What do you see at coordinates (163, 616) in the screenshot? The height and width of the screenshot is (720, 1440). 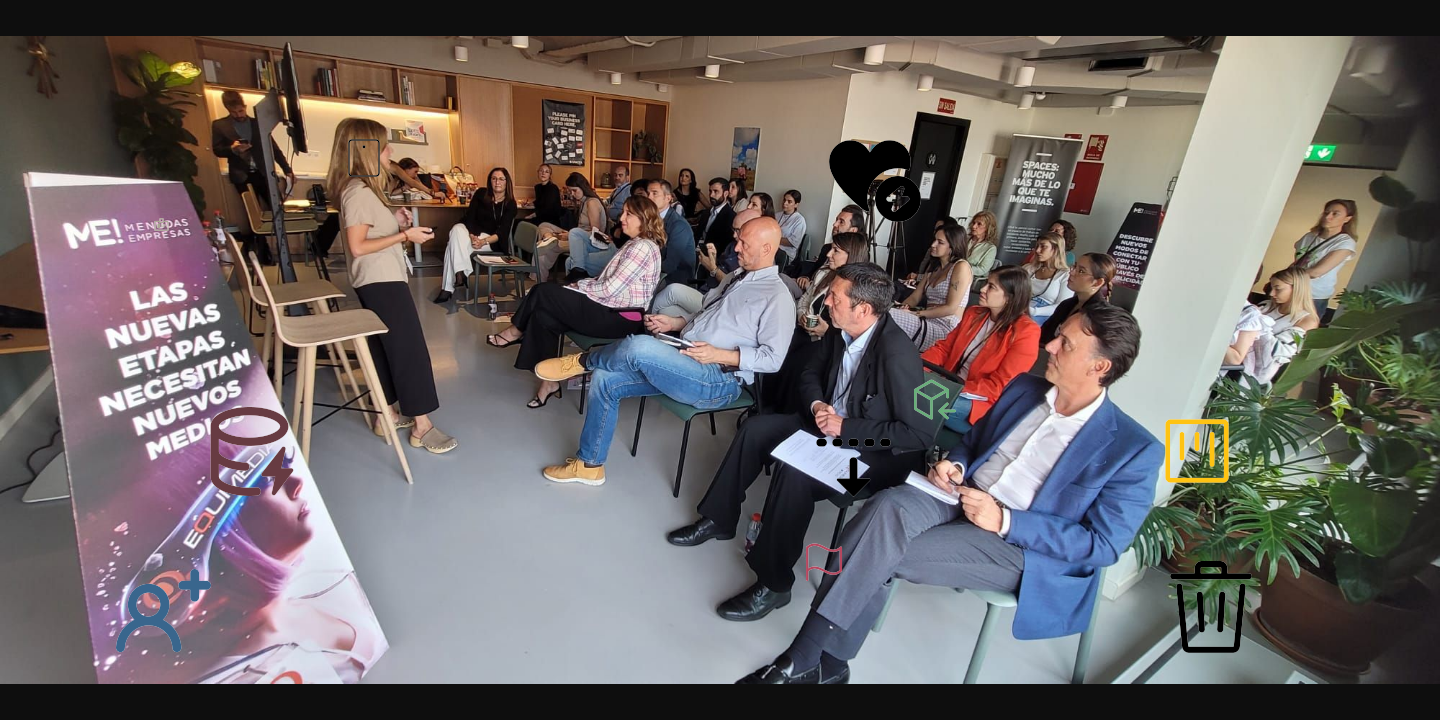 I see `add a new contact or friend` at bounding box center [163, 616].